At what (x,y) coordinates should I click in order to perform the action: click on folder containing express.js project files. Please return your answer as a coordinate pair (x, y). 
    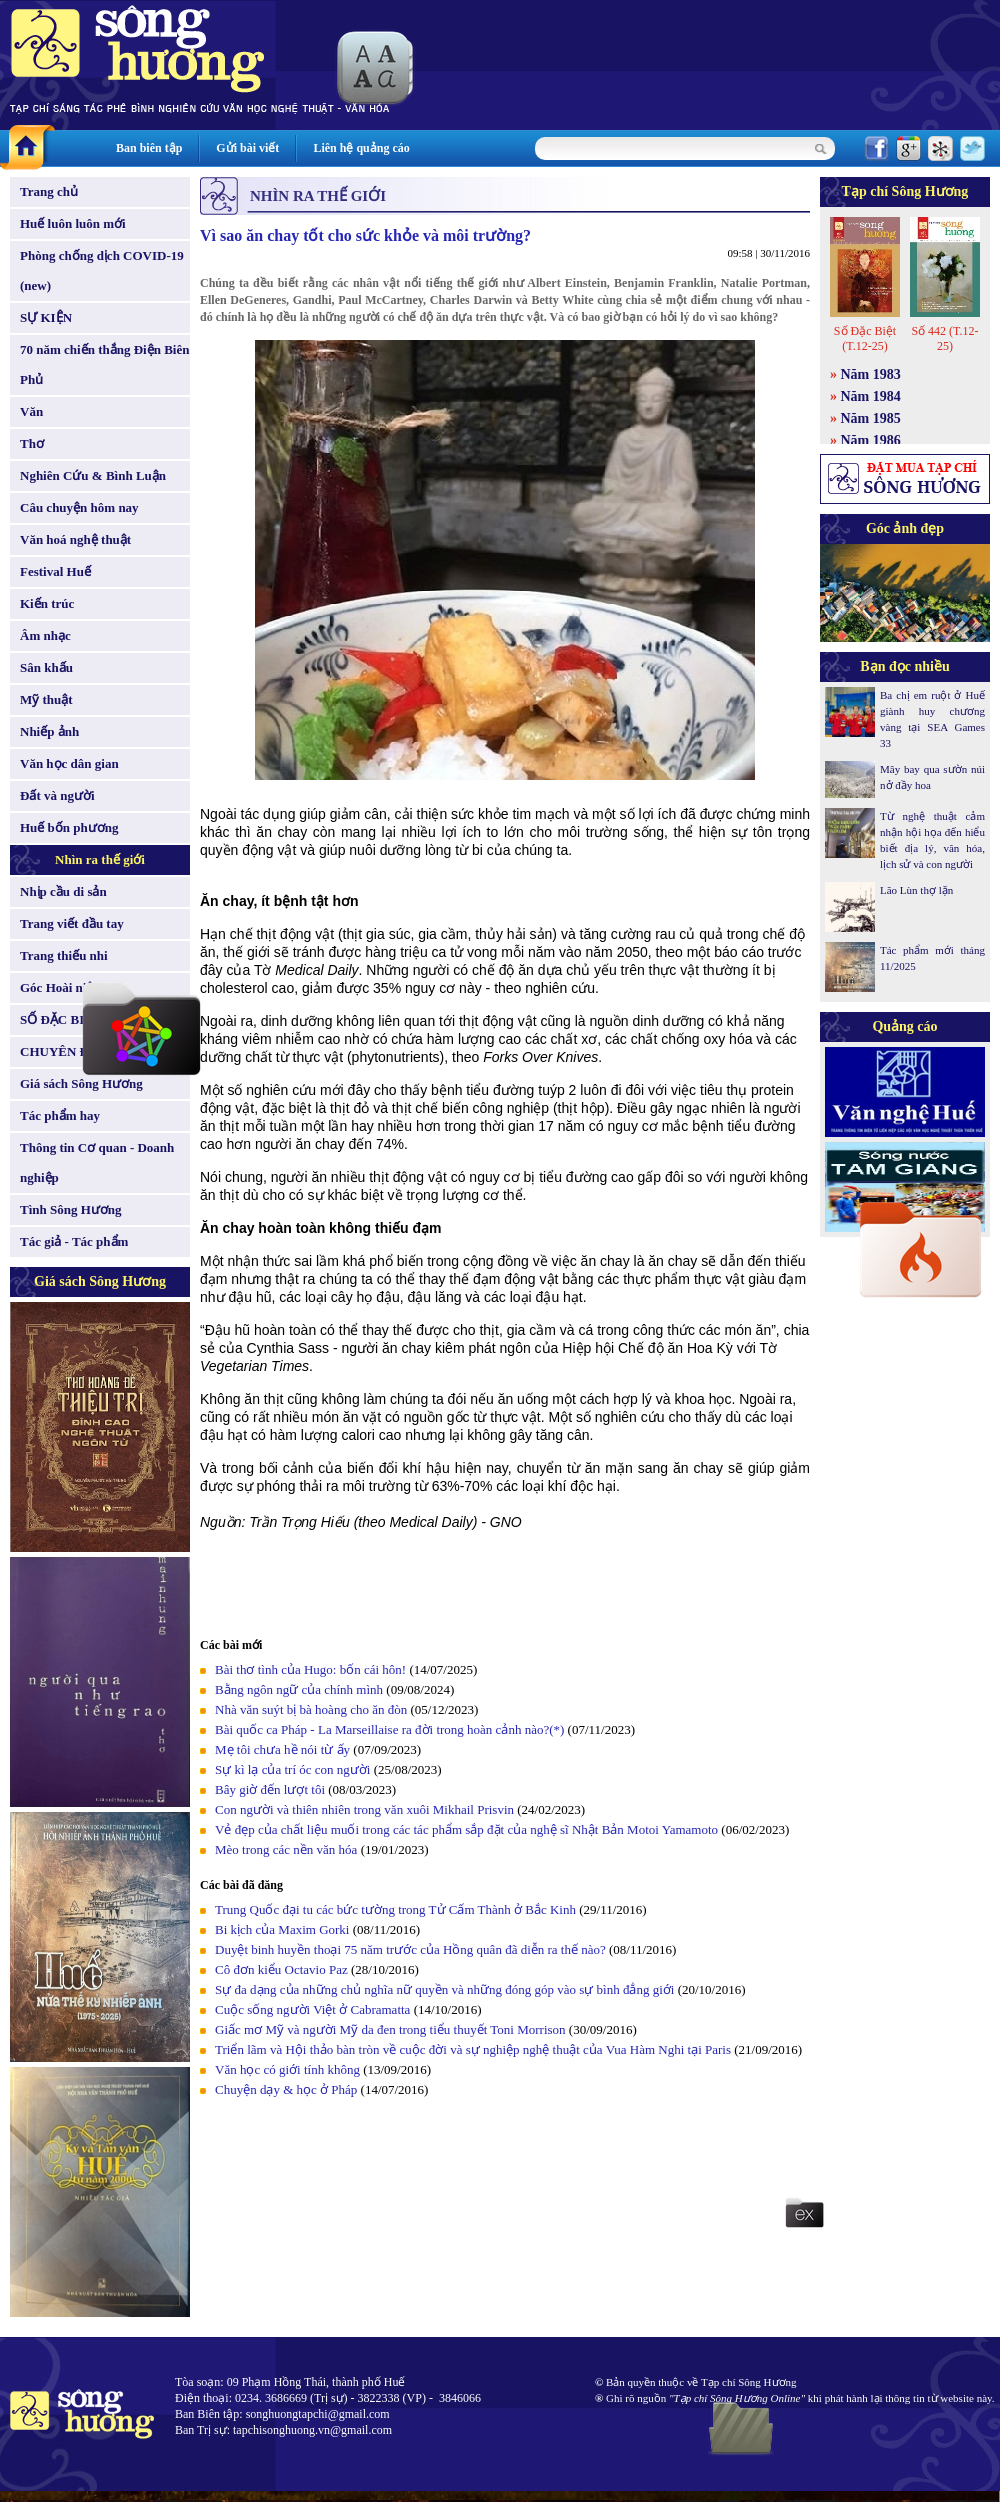
    Looking at the image, I should click on (804, 2213).